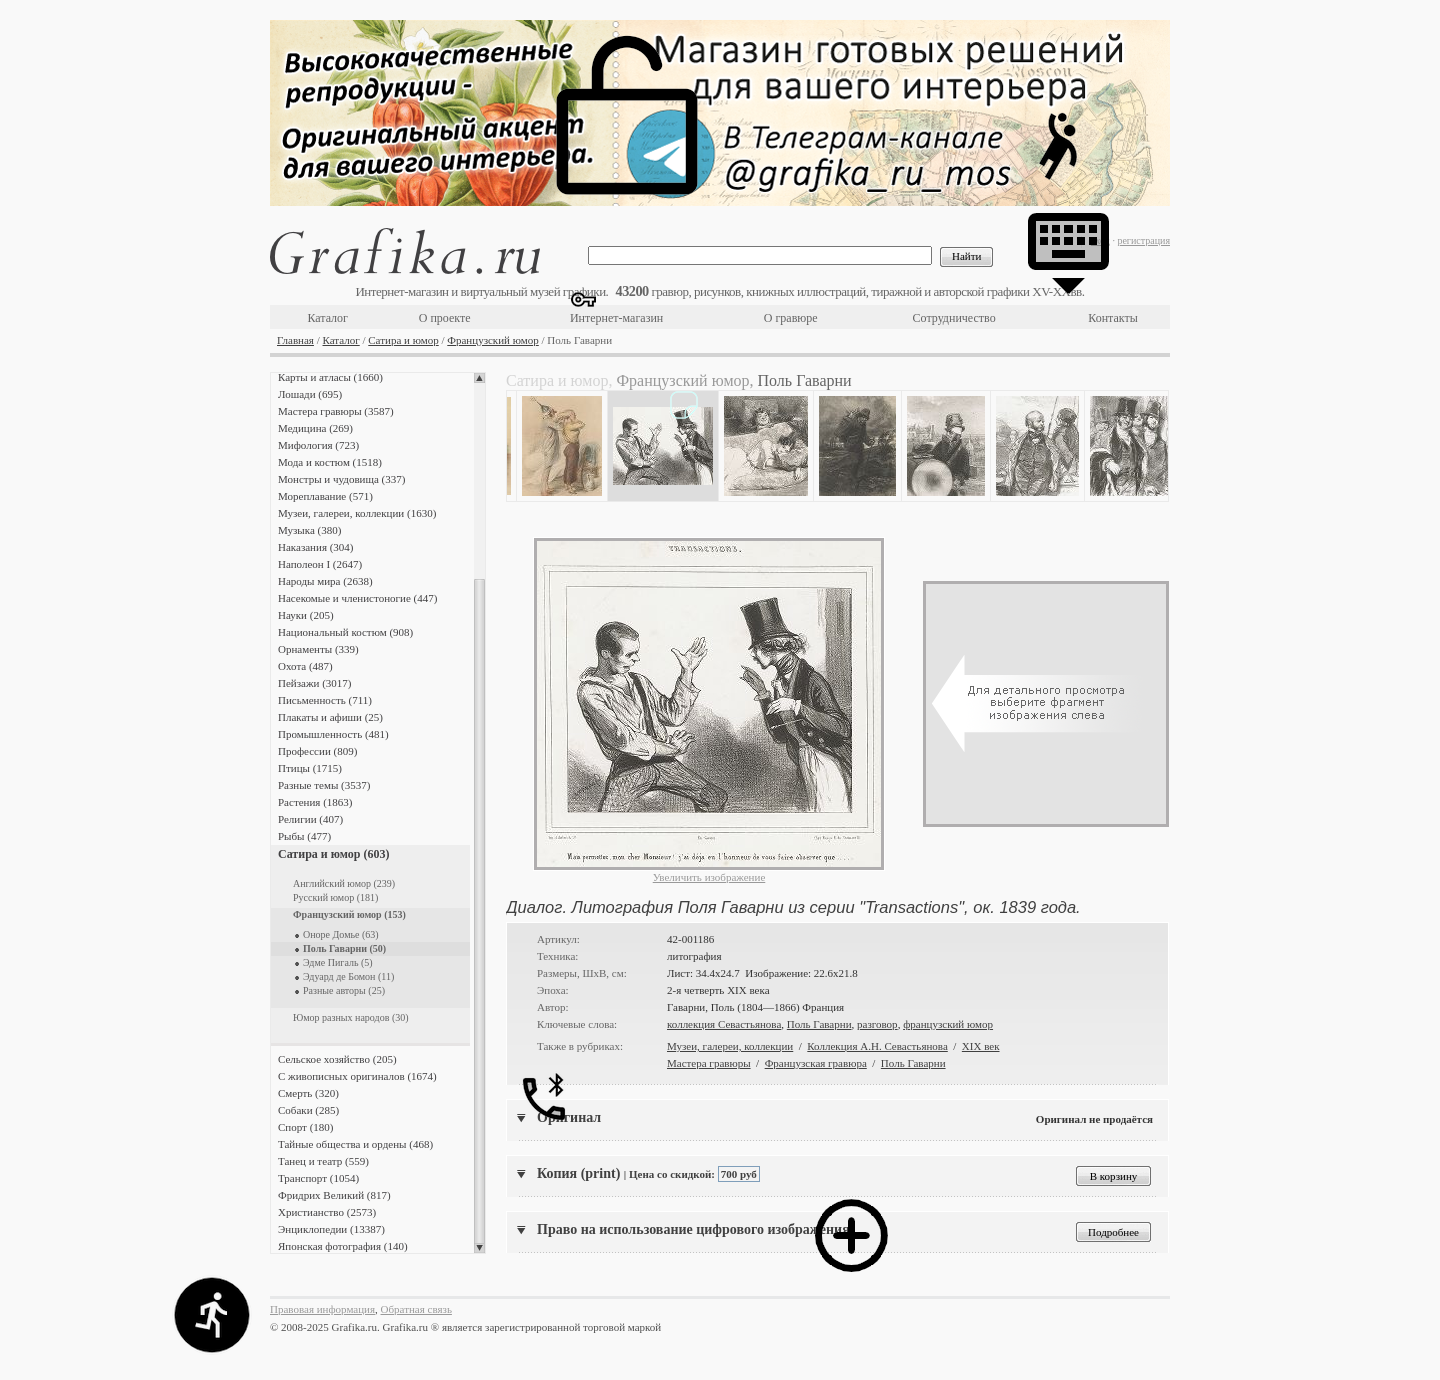 The image size is (1440, 1380). Describe the element at coordinates (212, 1315) in the screenshot. I see `access running or fitness tracking features` at that location.